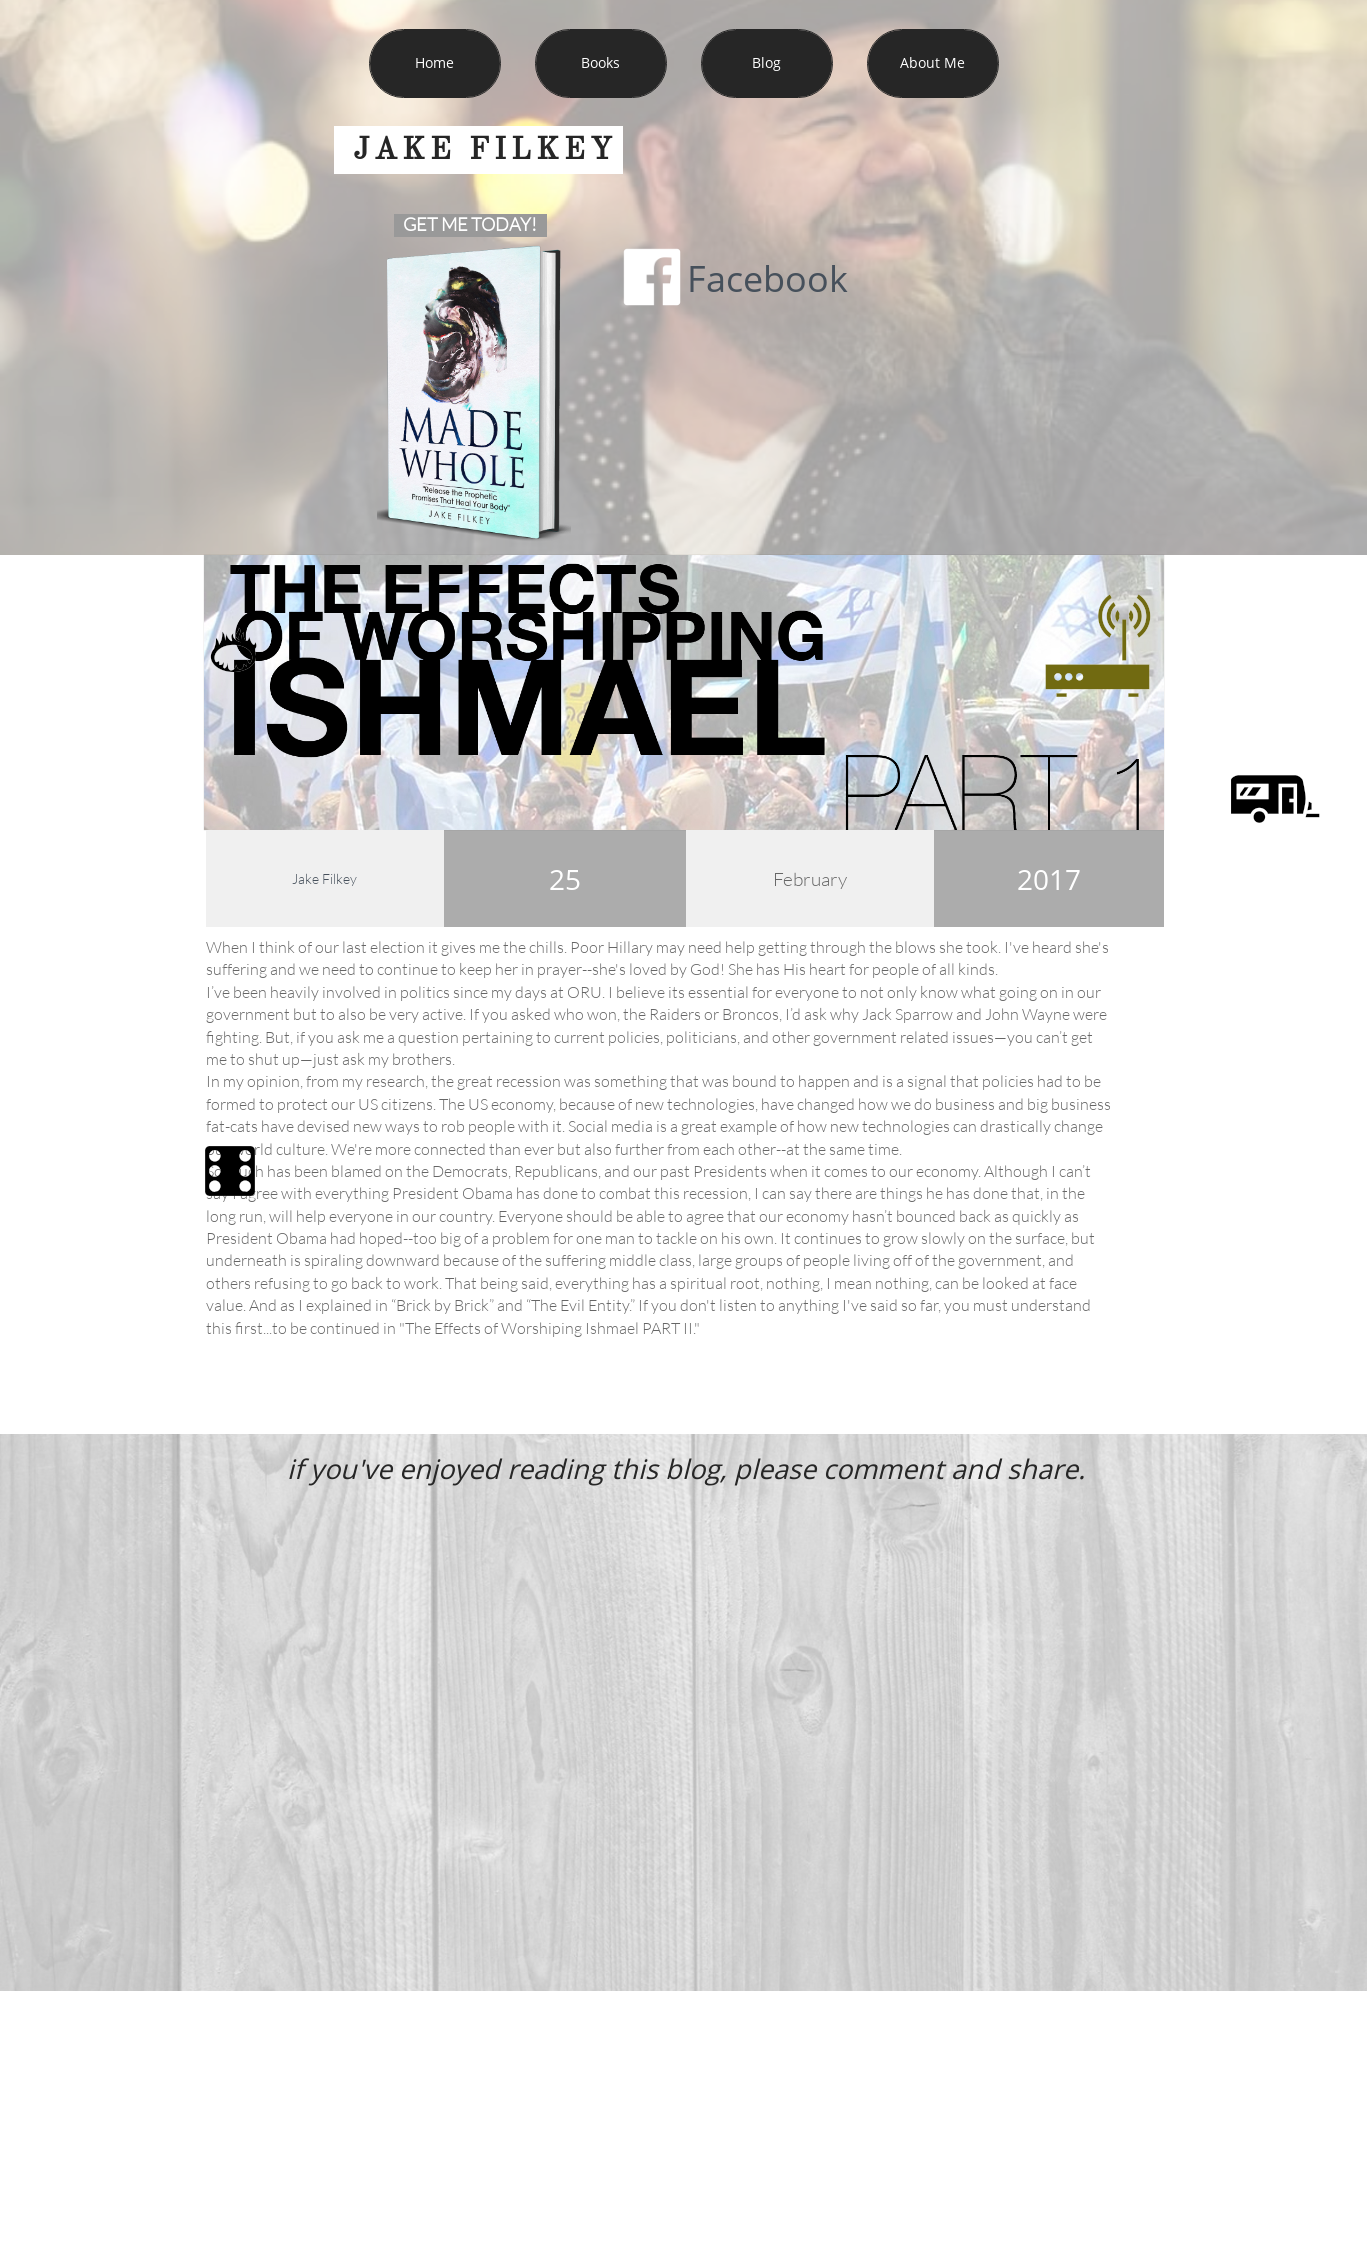 Image resolution: width=1367 pixels, height=2267 pixels. What do you see at coordinates (1097, 644) in the screenshot?
I see `access wifi router settings` at bounding box center [1097, 644].